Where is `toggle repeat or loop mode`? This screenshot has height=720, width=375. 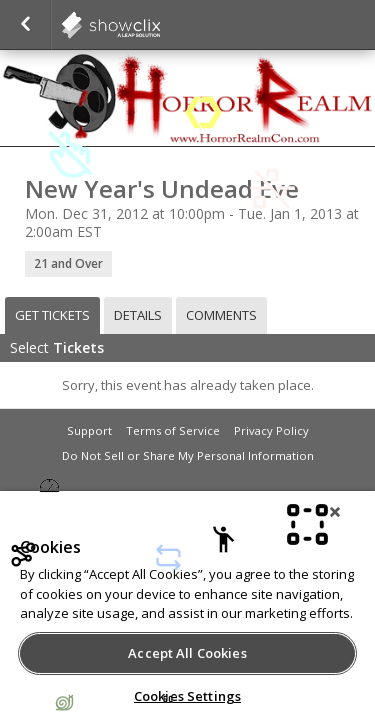 toggle repeat or loop mode is located at coordinates (168, 557).